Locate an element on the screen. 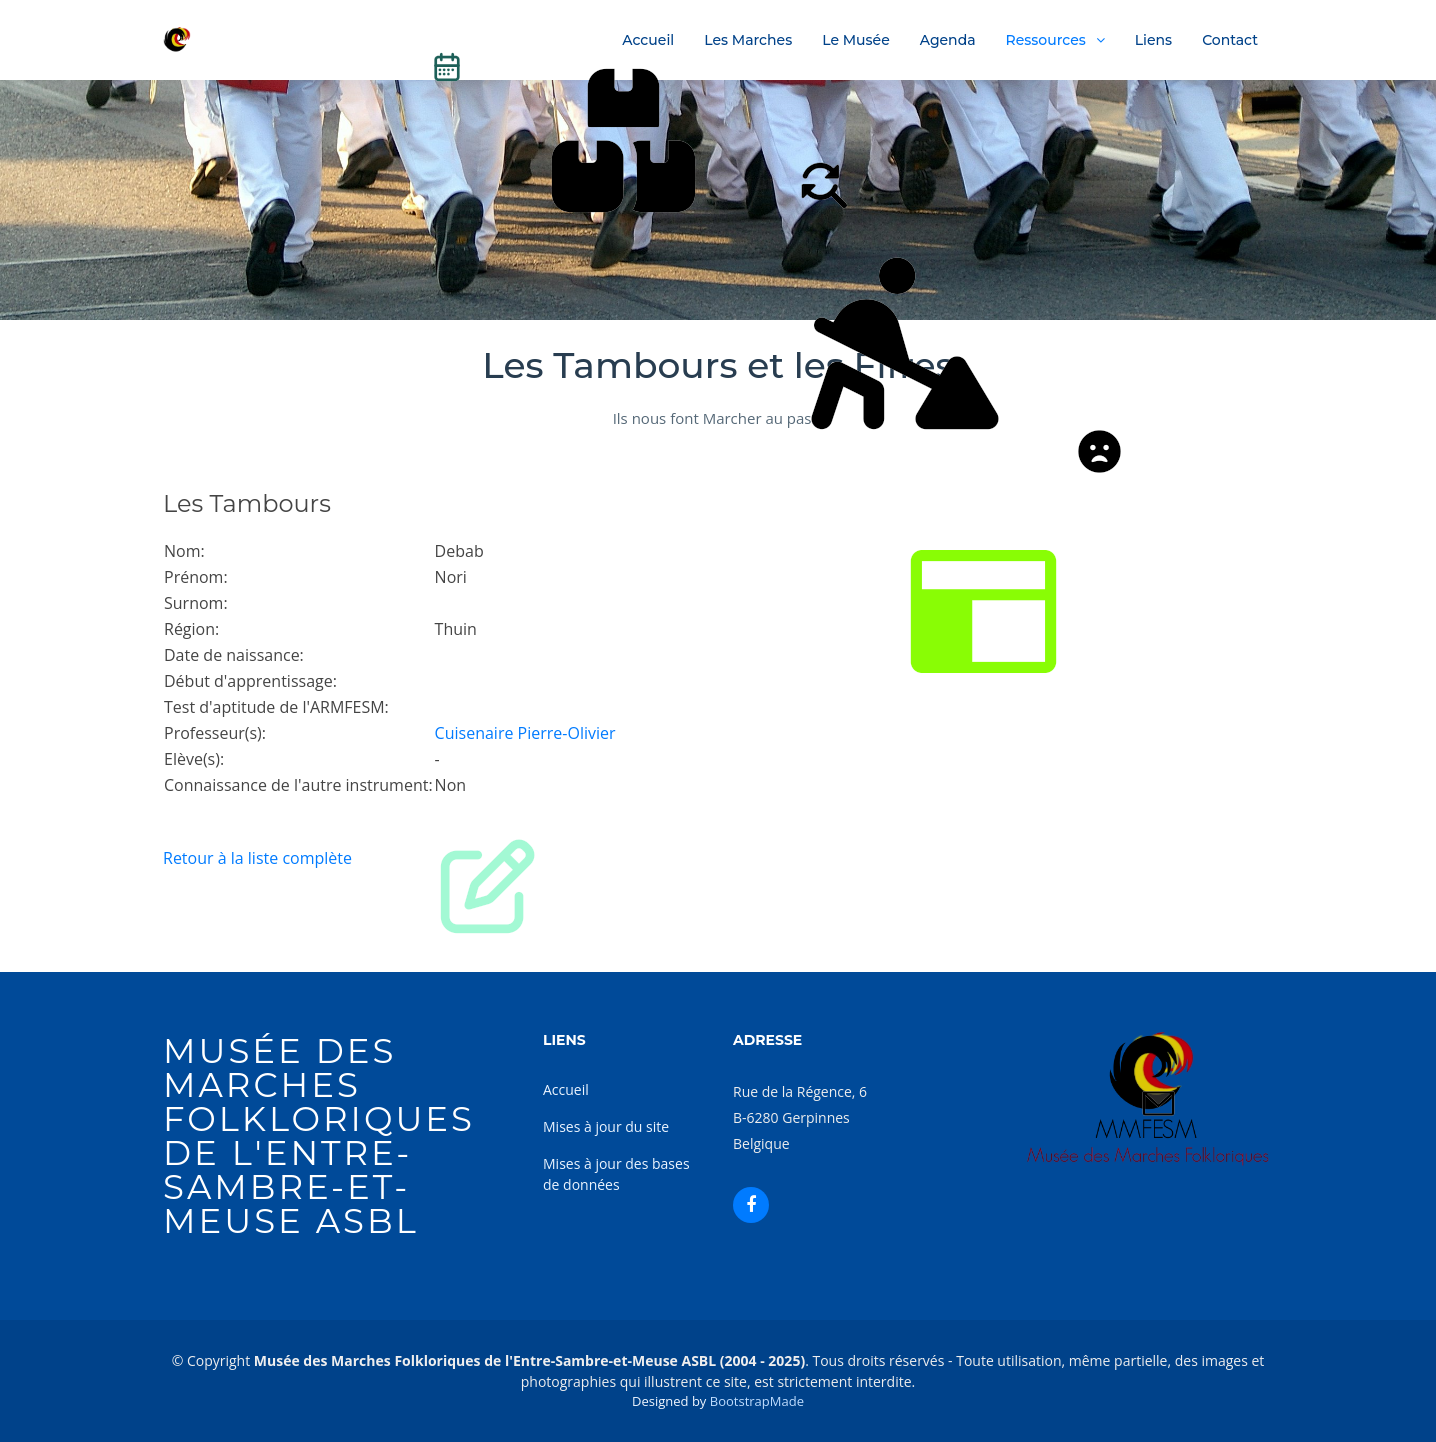 The width and height of the screenshot is (1436, 1442). indicates construction or work in progress is located at coordinates (905, 346).